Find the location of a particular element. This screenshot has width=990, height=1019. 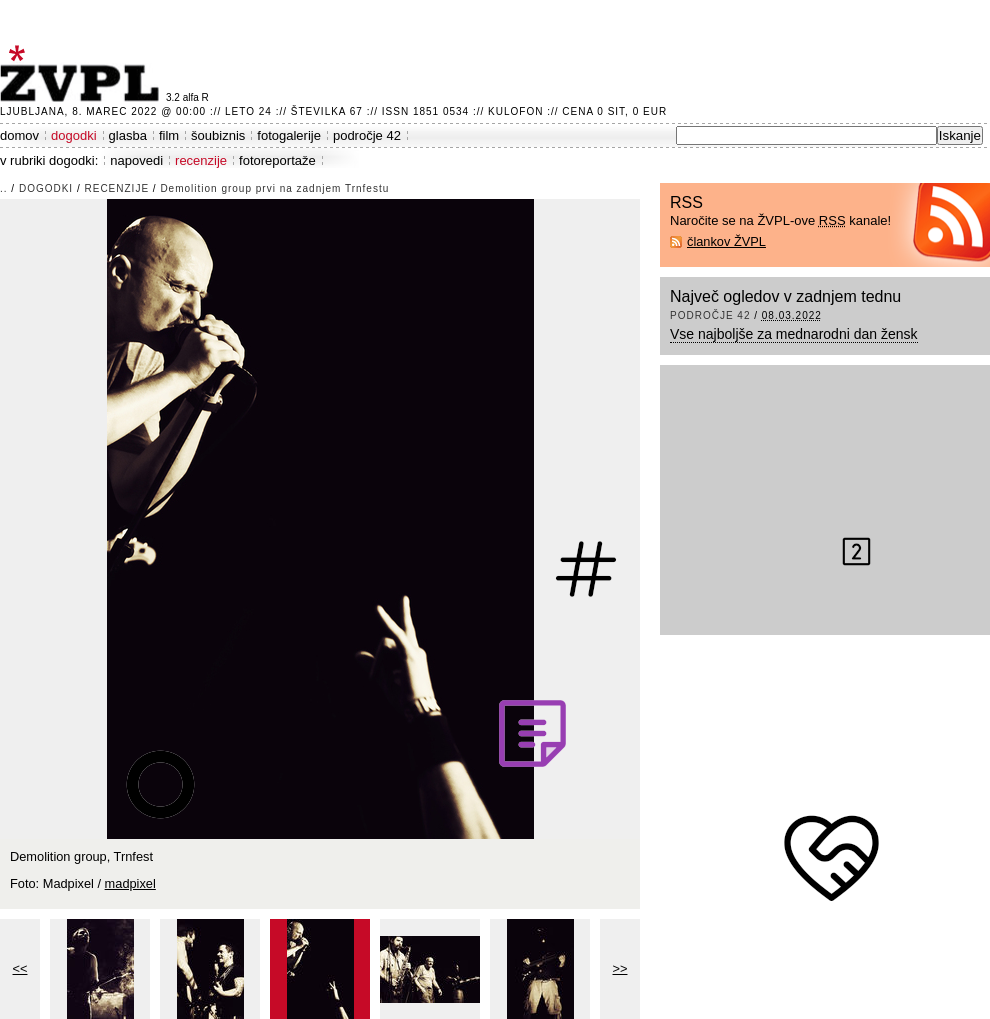

indicates an unselected or empty state in a radio button is located at coordinates (160, 784).